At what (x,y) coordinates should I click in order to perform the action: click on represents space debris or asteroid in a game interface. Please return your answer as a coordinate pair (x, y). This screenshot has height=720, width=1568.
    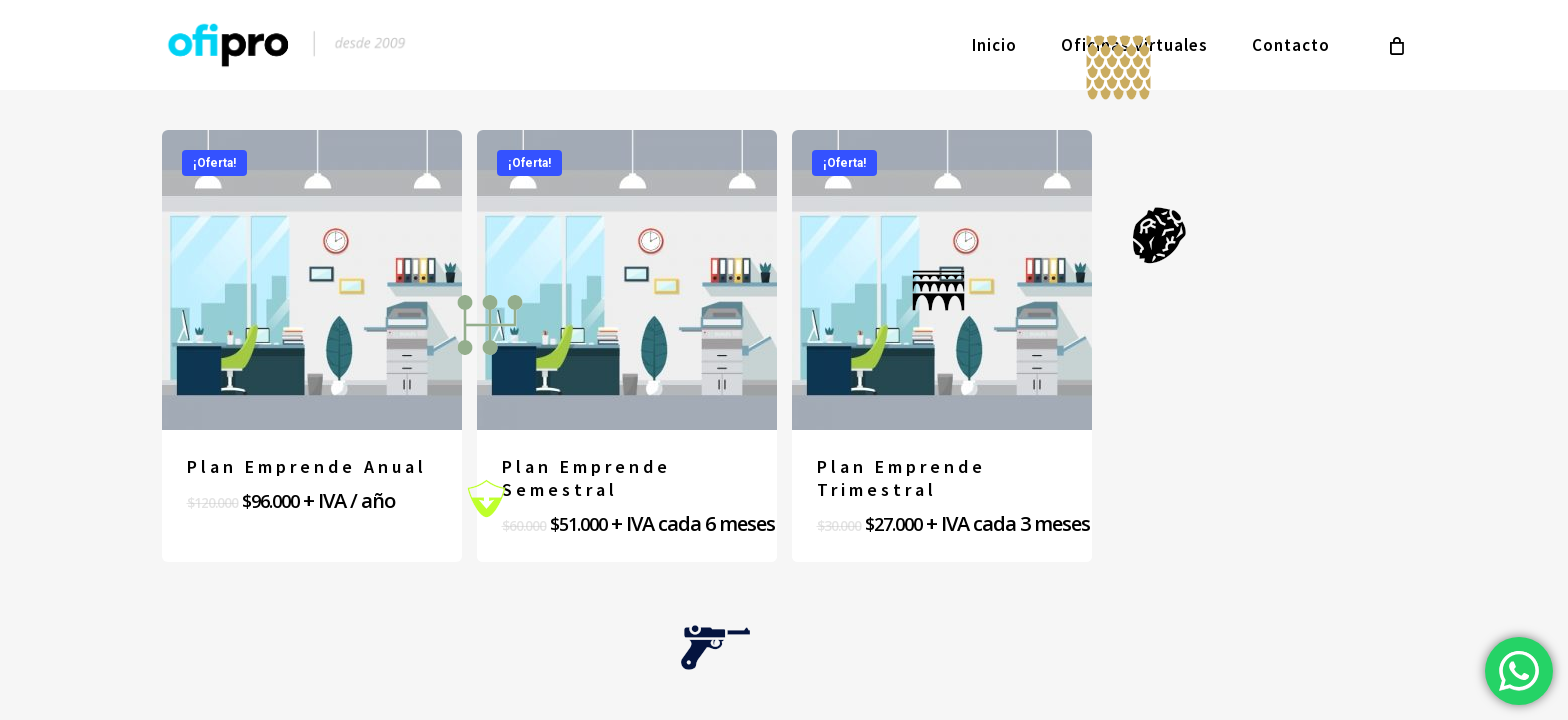
    Looking at the image, I should click on (1157, 234).